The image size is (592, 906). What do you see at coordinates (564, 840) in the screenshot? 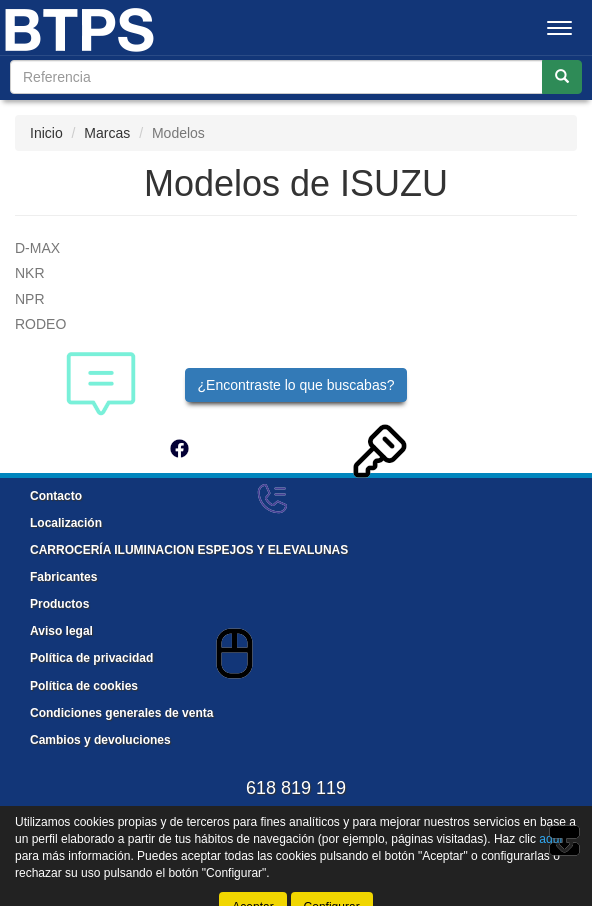
I see `move to the next step in a workflow diagram` at bounding box center [564, 840].